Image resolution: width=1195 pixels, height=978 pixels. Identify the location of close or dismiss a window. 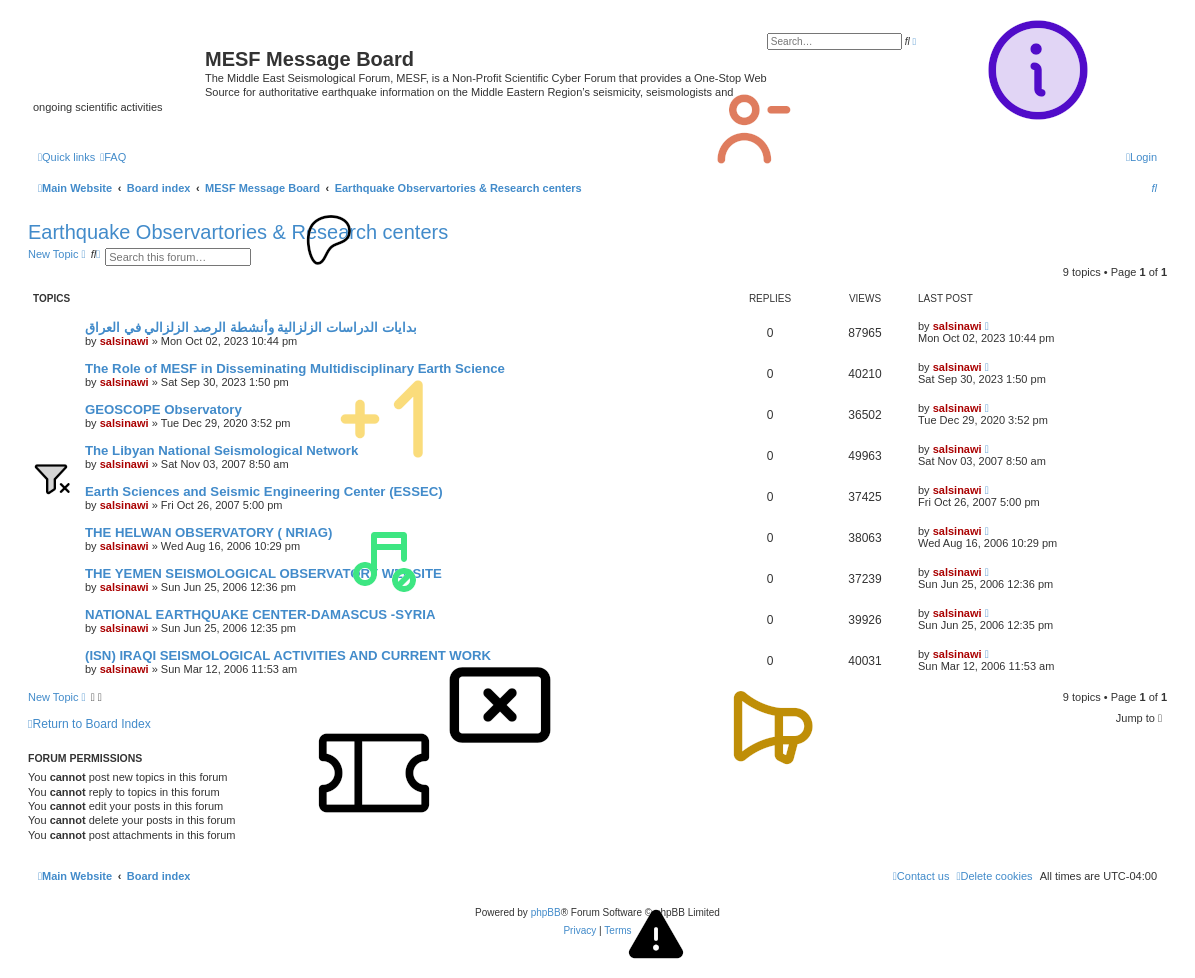
(500, 705).